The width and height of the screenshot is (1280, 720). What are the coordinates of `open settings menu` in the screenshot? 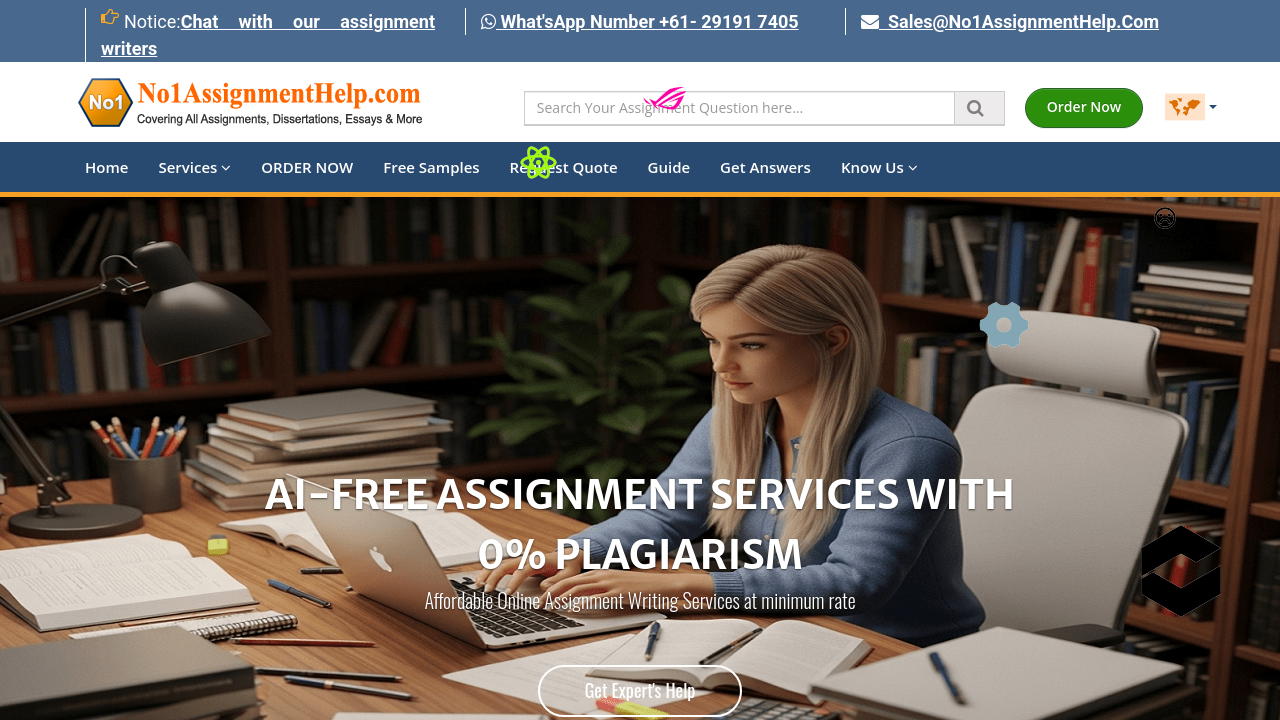 It's located at (1004, 325).